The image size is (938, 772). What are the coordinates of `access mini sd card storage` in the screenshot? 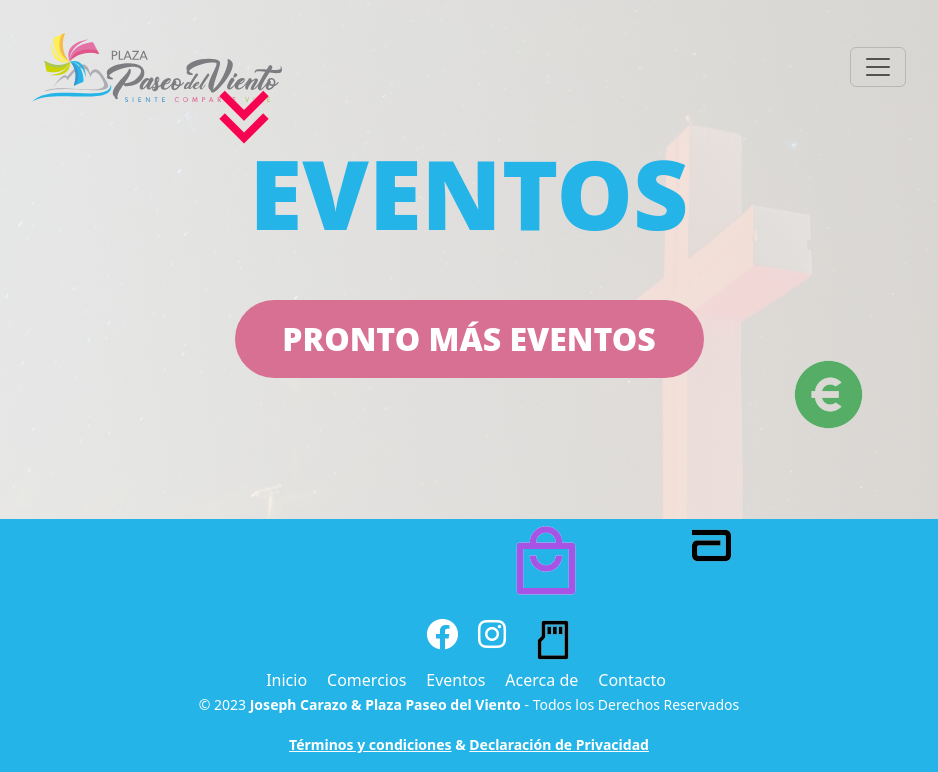 It's located at (553, 640).